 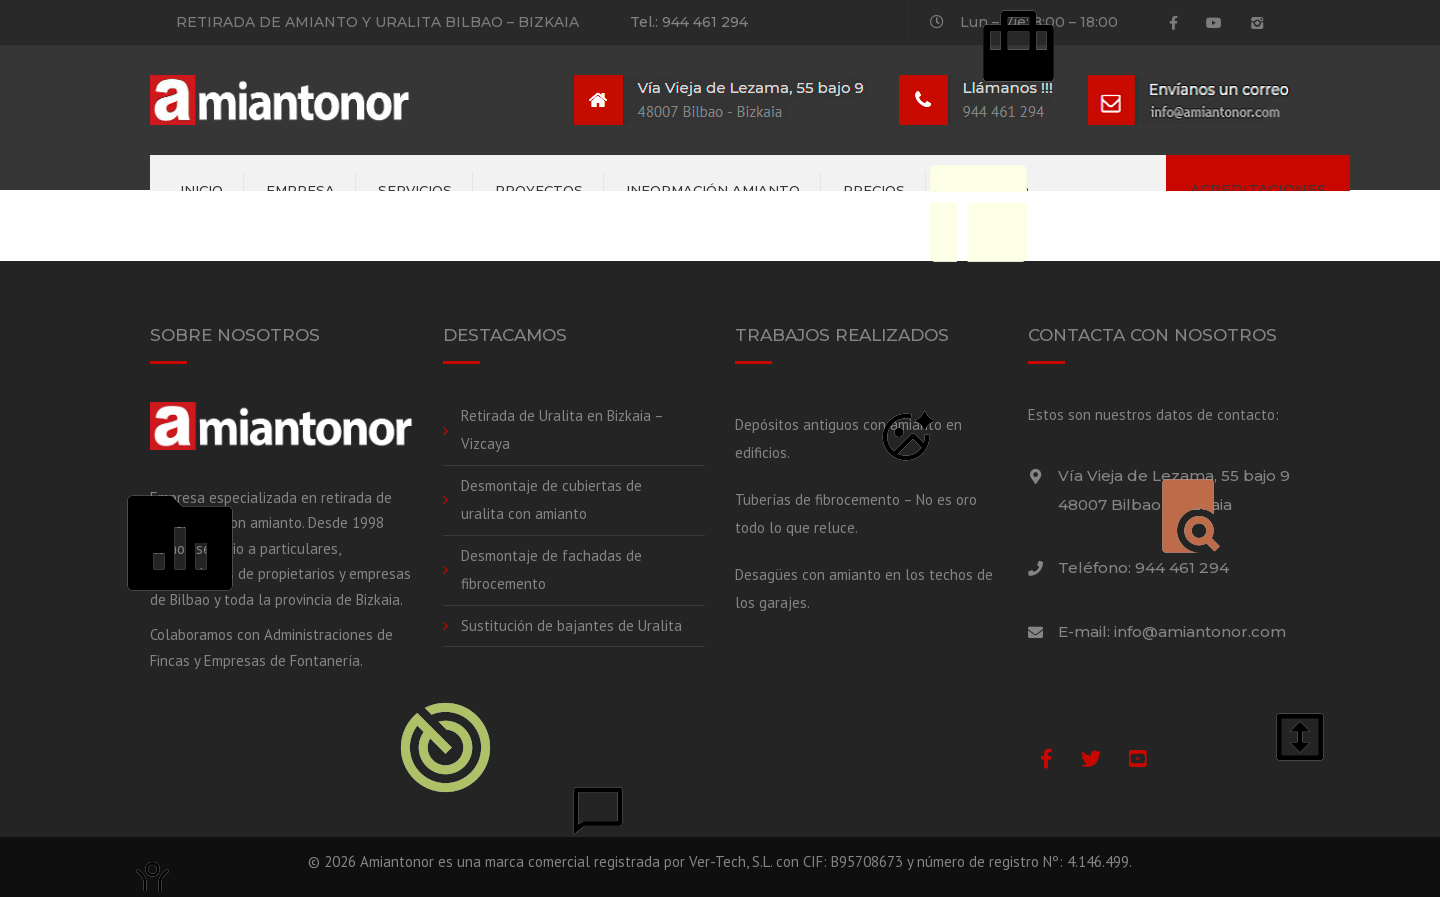 I want to click on open analytics or reports folder, so click(x=180, y=543).